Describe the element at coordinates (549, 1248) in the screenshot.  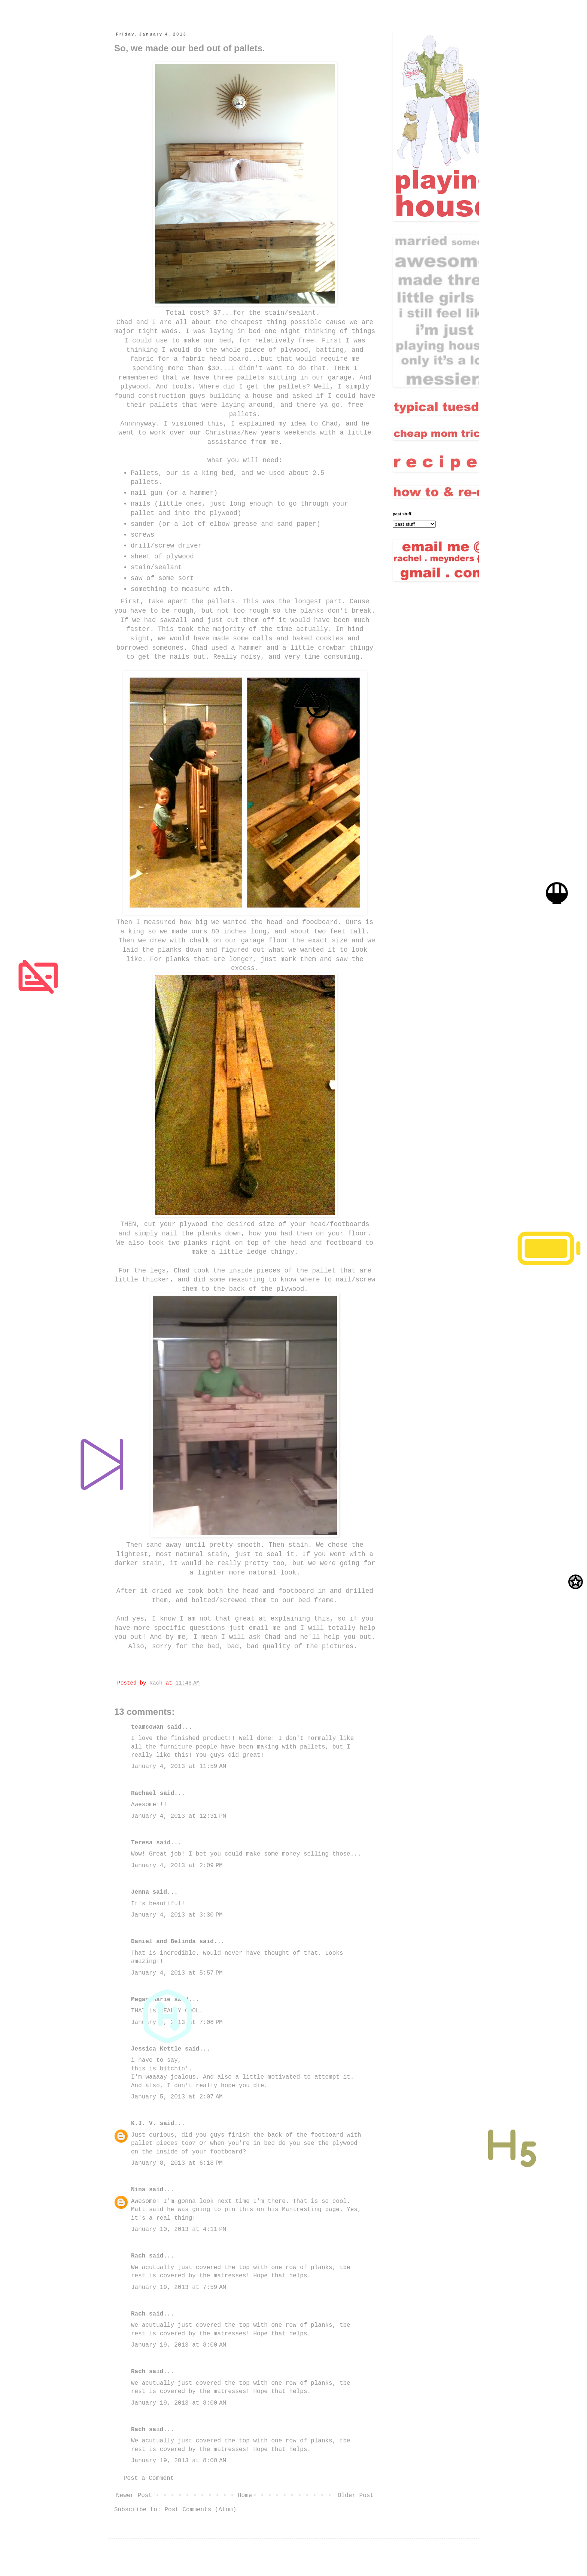
I see `indicates battery is fully charged` at that location.